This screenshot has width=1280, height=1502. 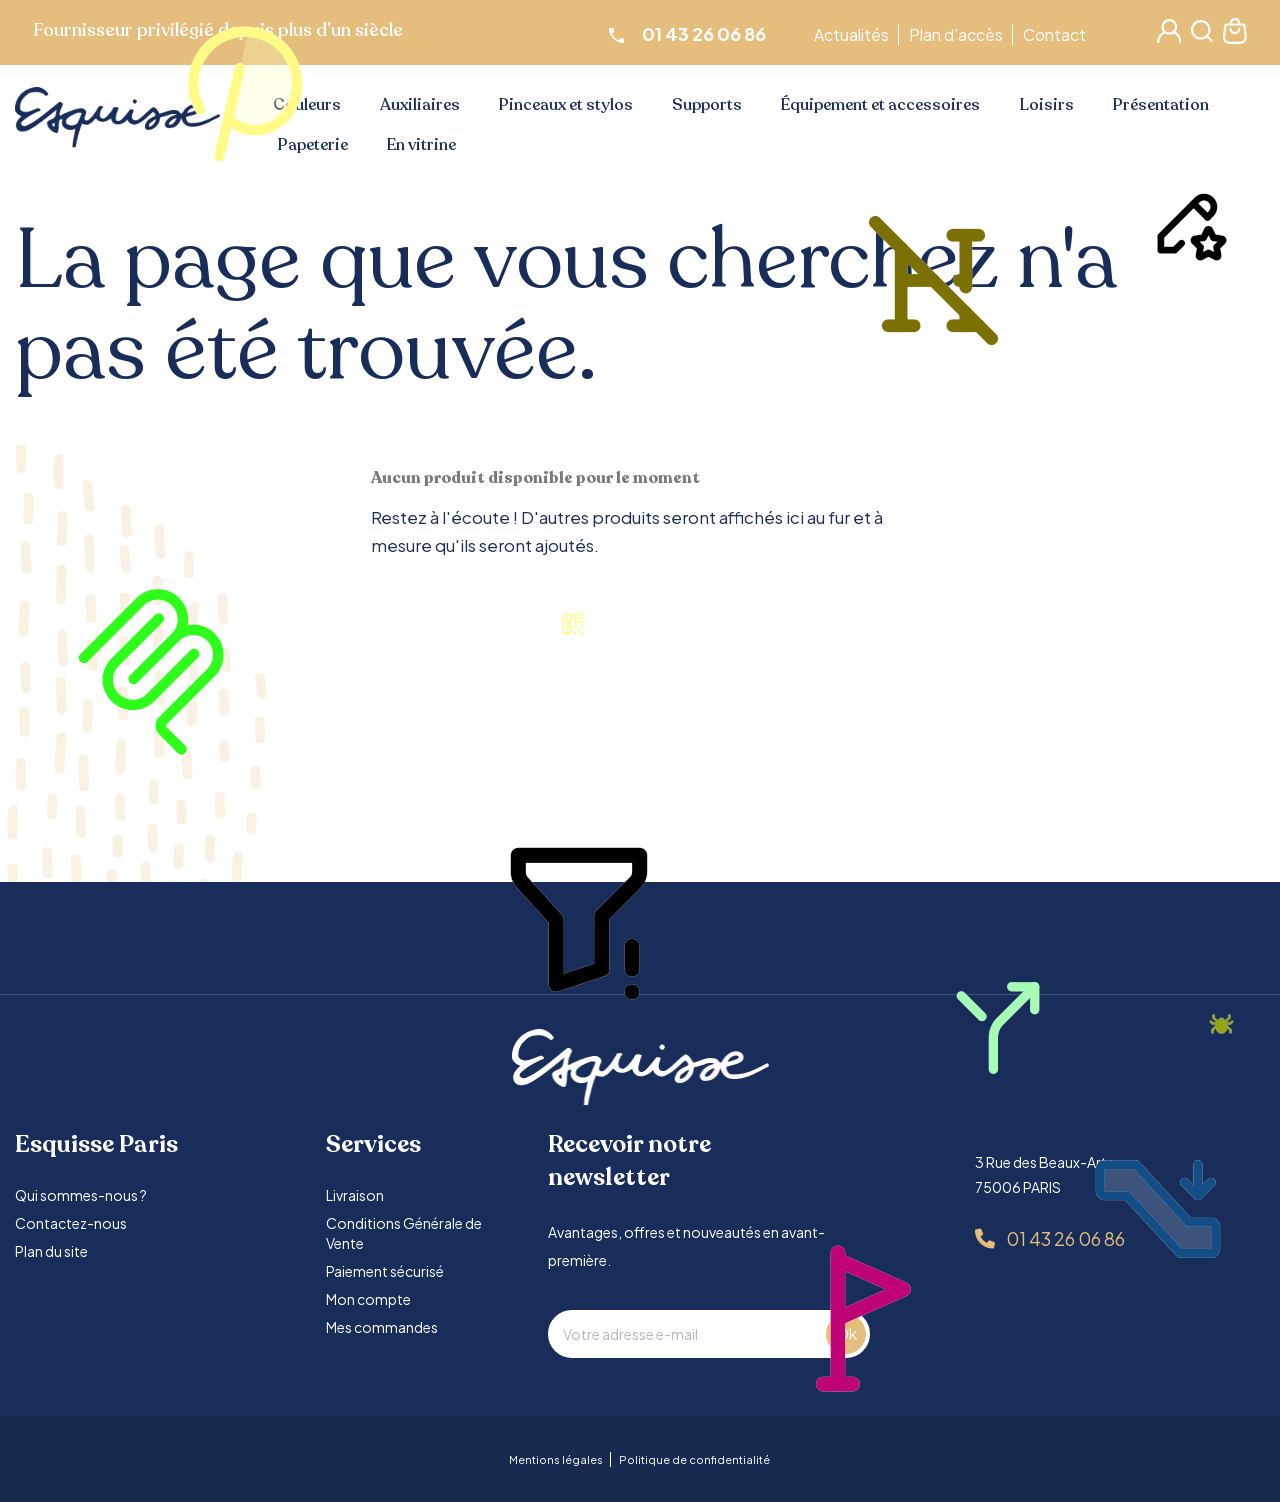 What do you see at coordinates (579, 916) in the screenshot?
I see `filter has an issue or warning` at bounding box center [579, 916].